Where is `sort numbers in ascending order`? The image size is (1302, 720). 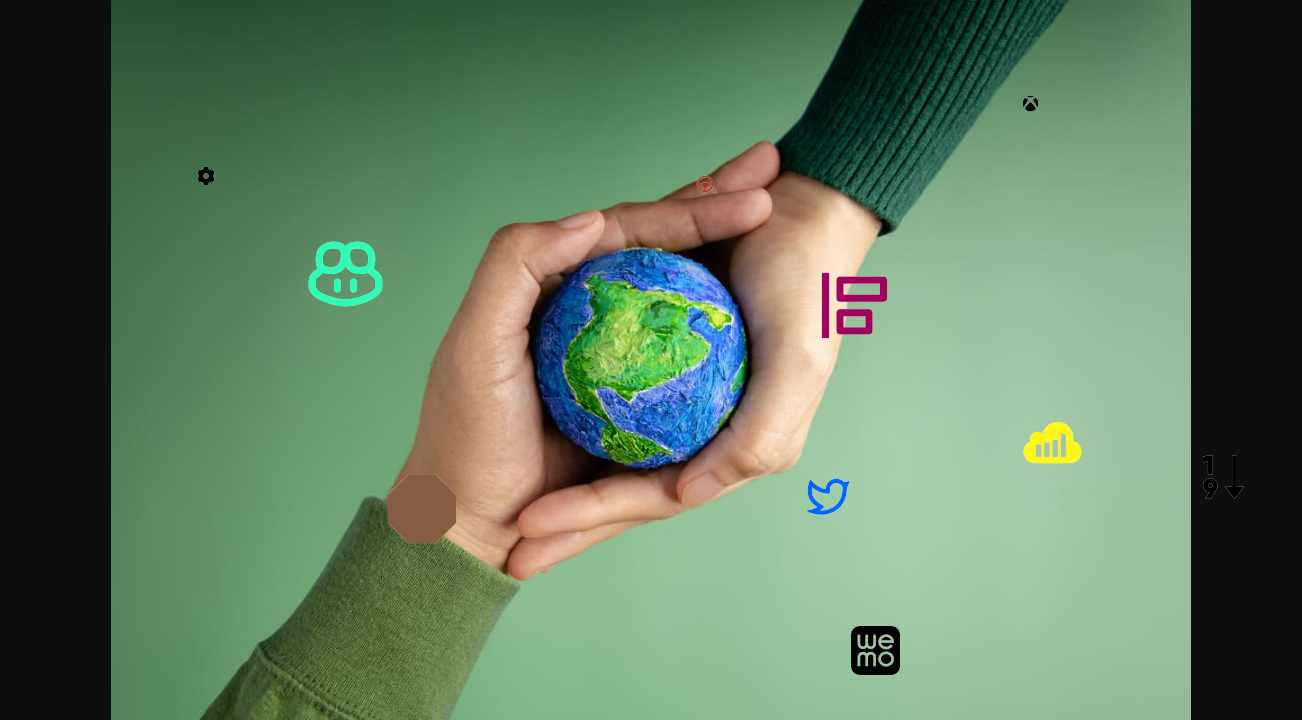
sort numbers in ascending order is located at coordinates (1220, 477).